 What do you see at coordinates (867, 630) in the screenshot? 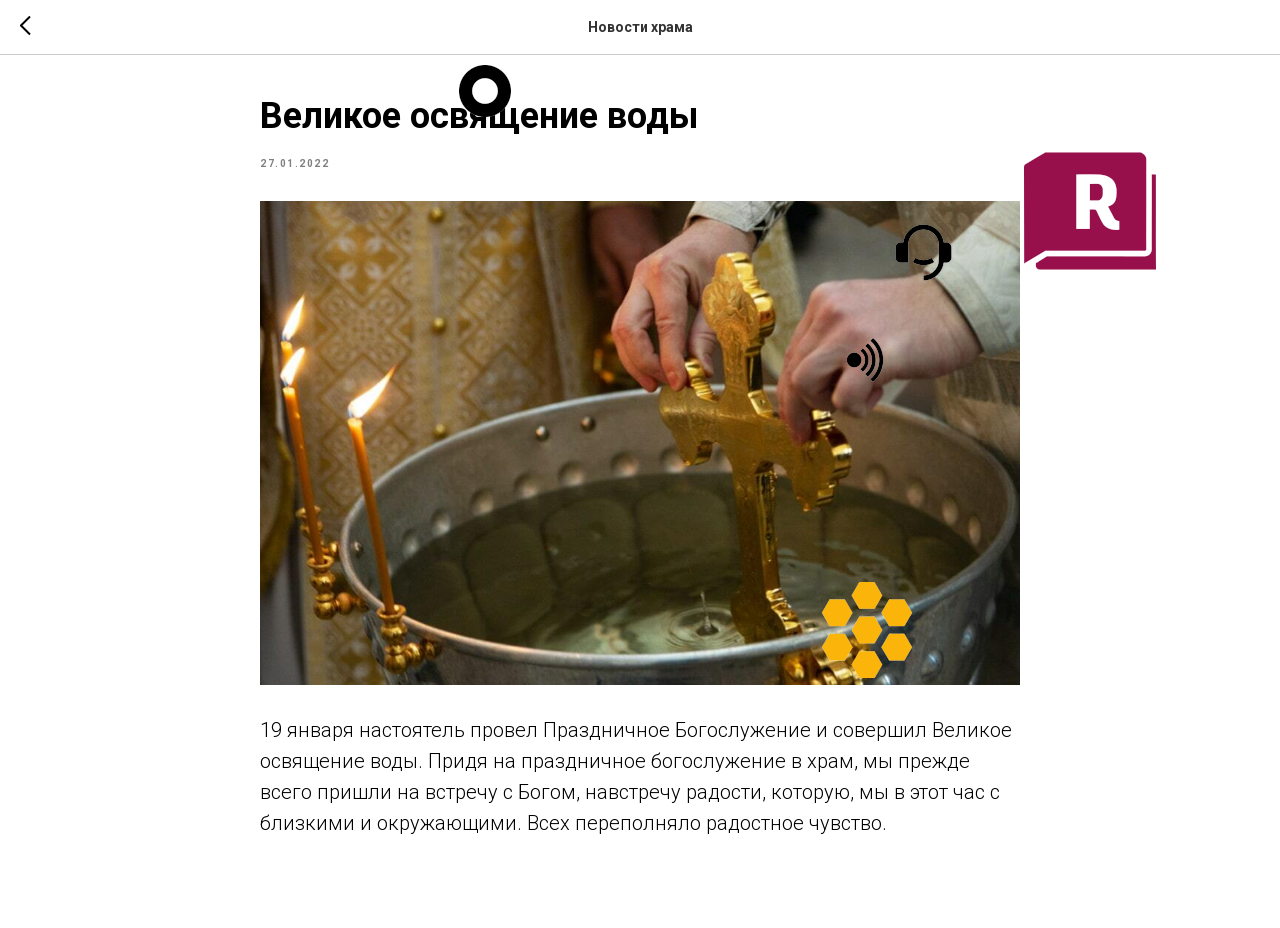
I see `miraheze wiki hosting platform logo` at bounding box center [867, 630].